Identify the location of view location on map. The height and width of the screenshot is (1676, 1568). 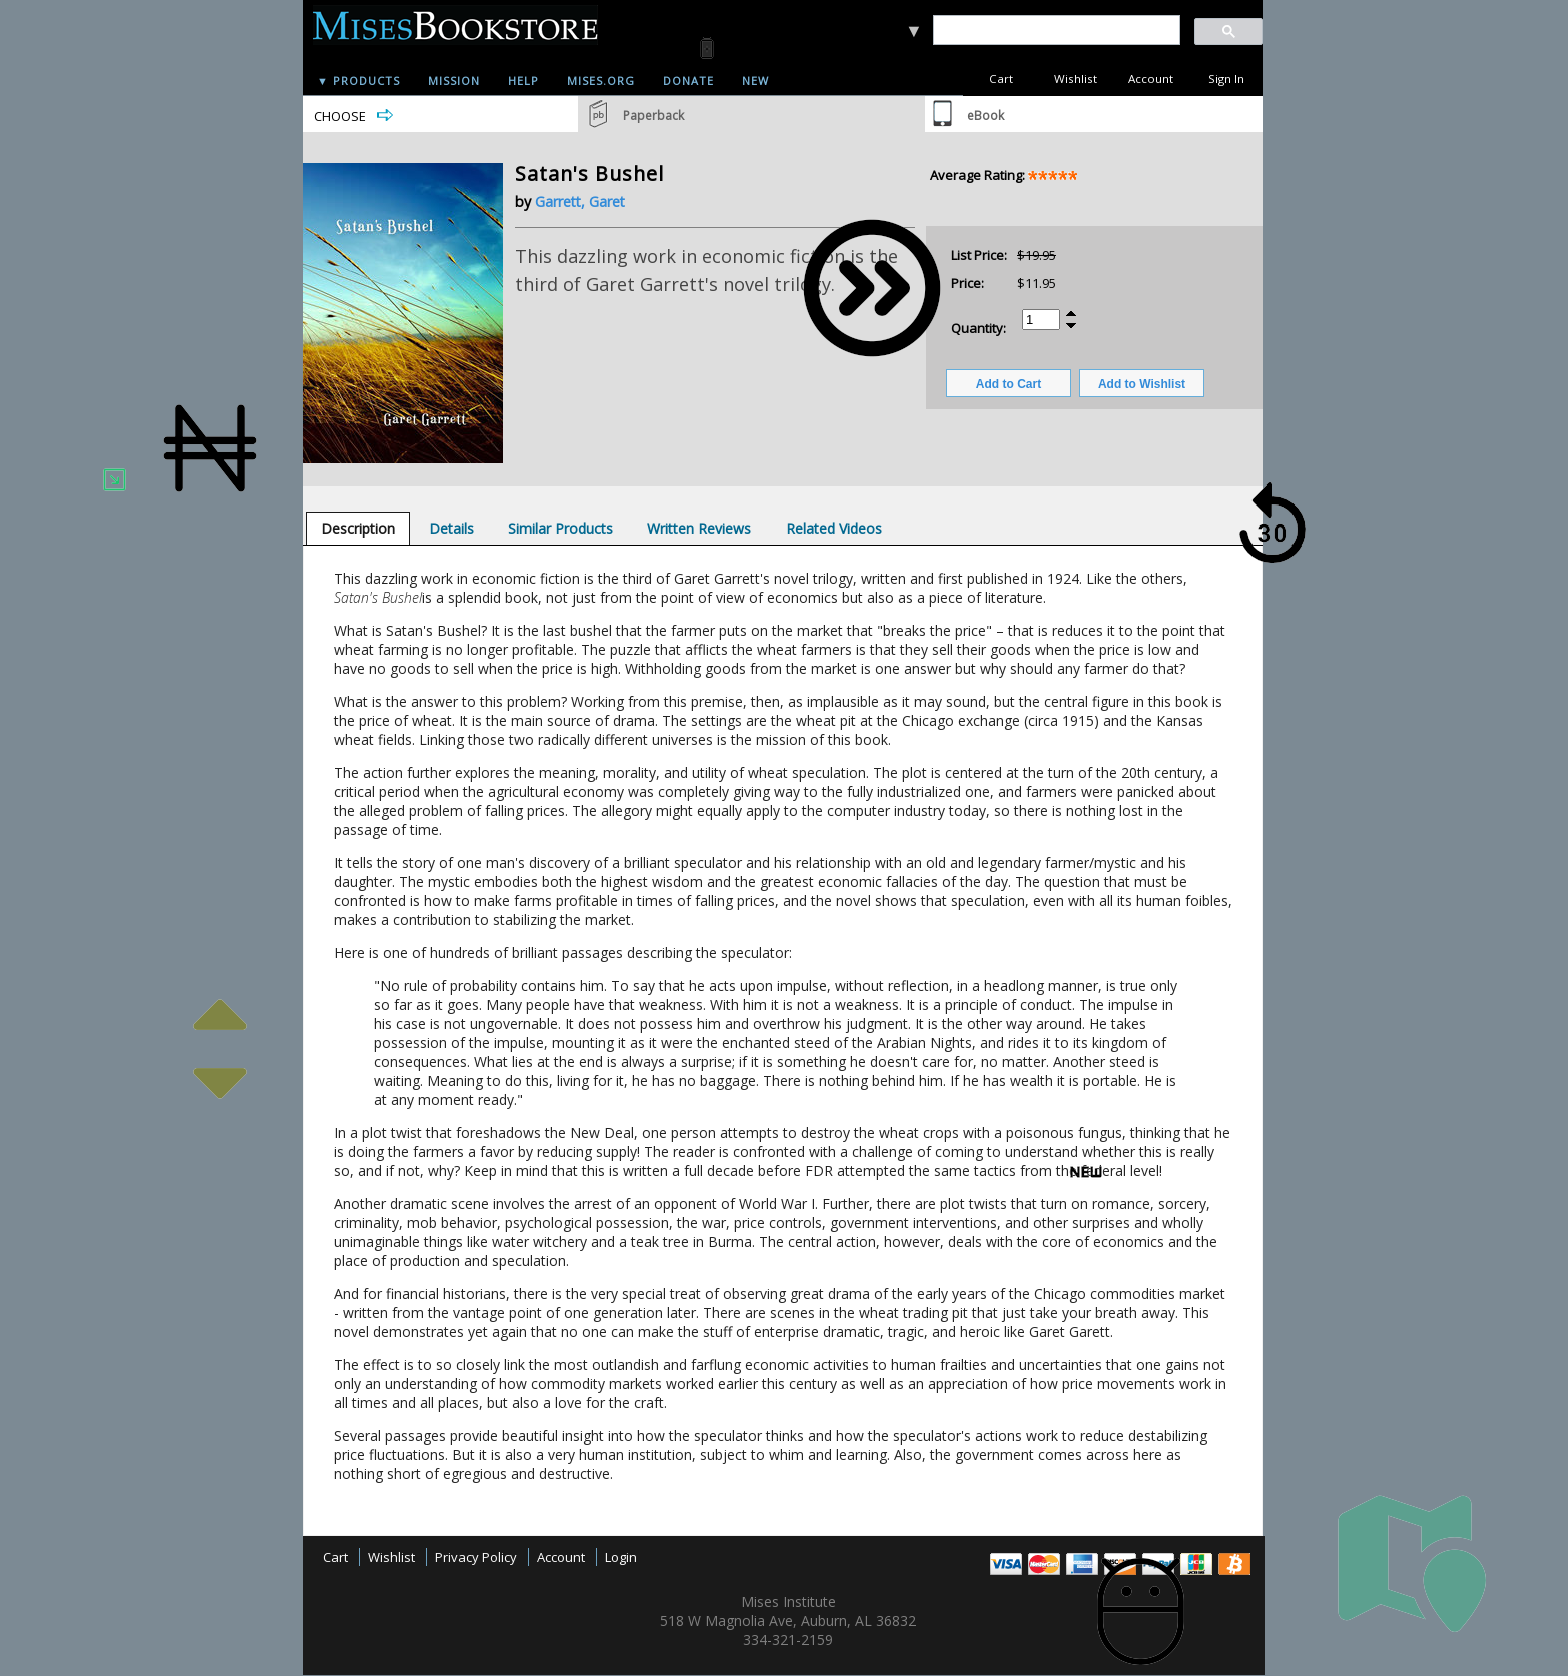
(1405, 1558).